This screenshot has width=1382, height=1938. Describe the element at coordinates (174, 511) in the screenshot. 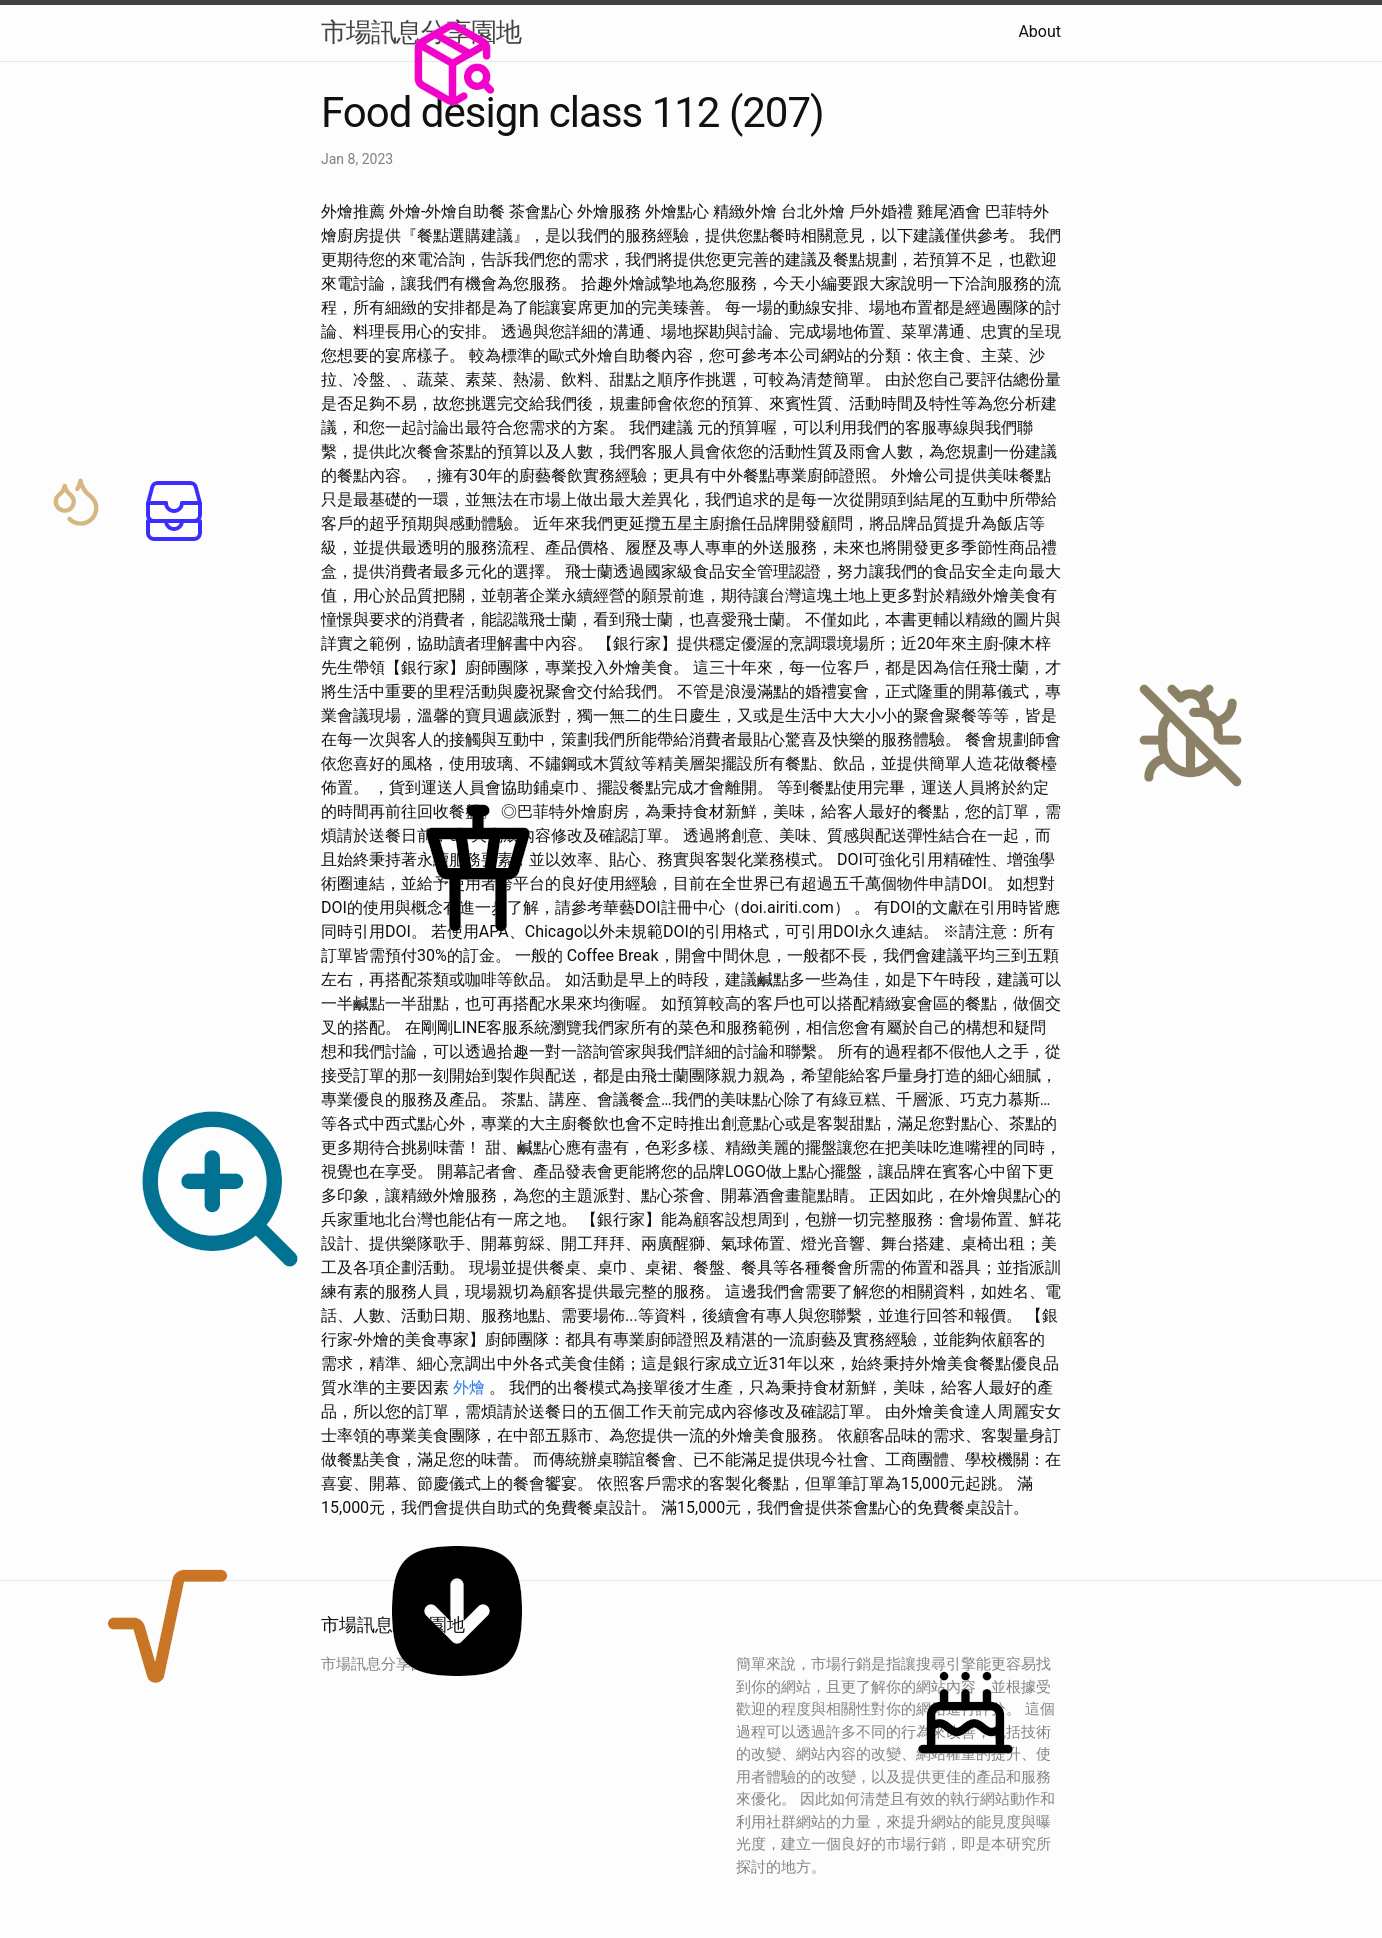

I see `view stacked file trays or inbox` at that location.